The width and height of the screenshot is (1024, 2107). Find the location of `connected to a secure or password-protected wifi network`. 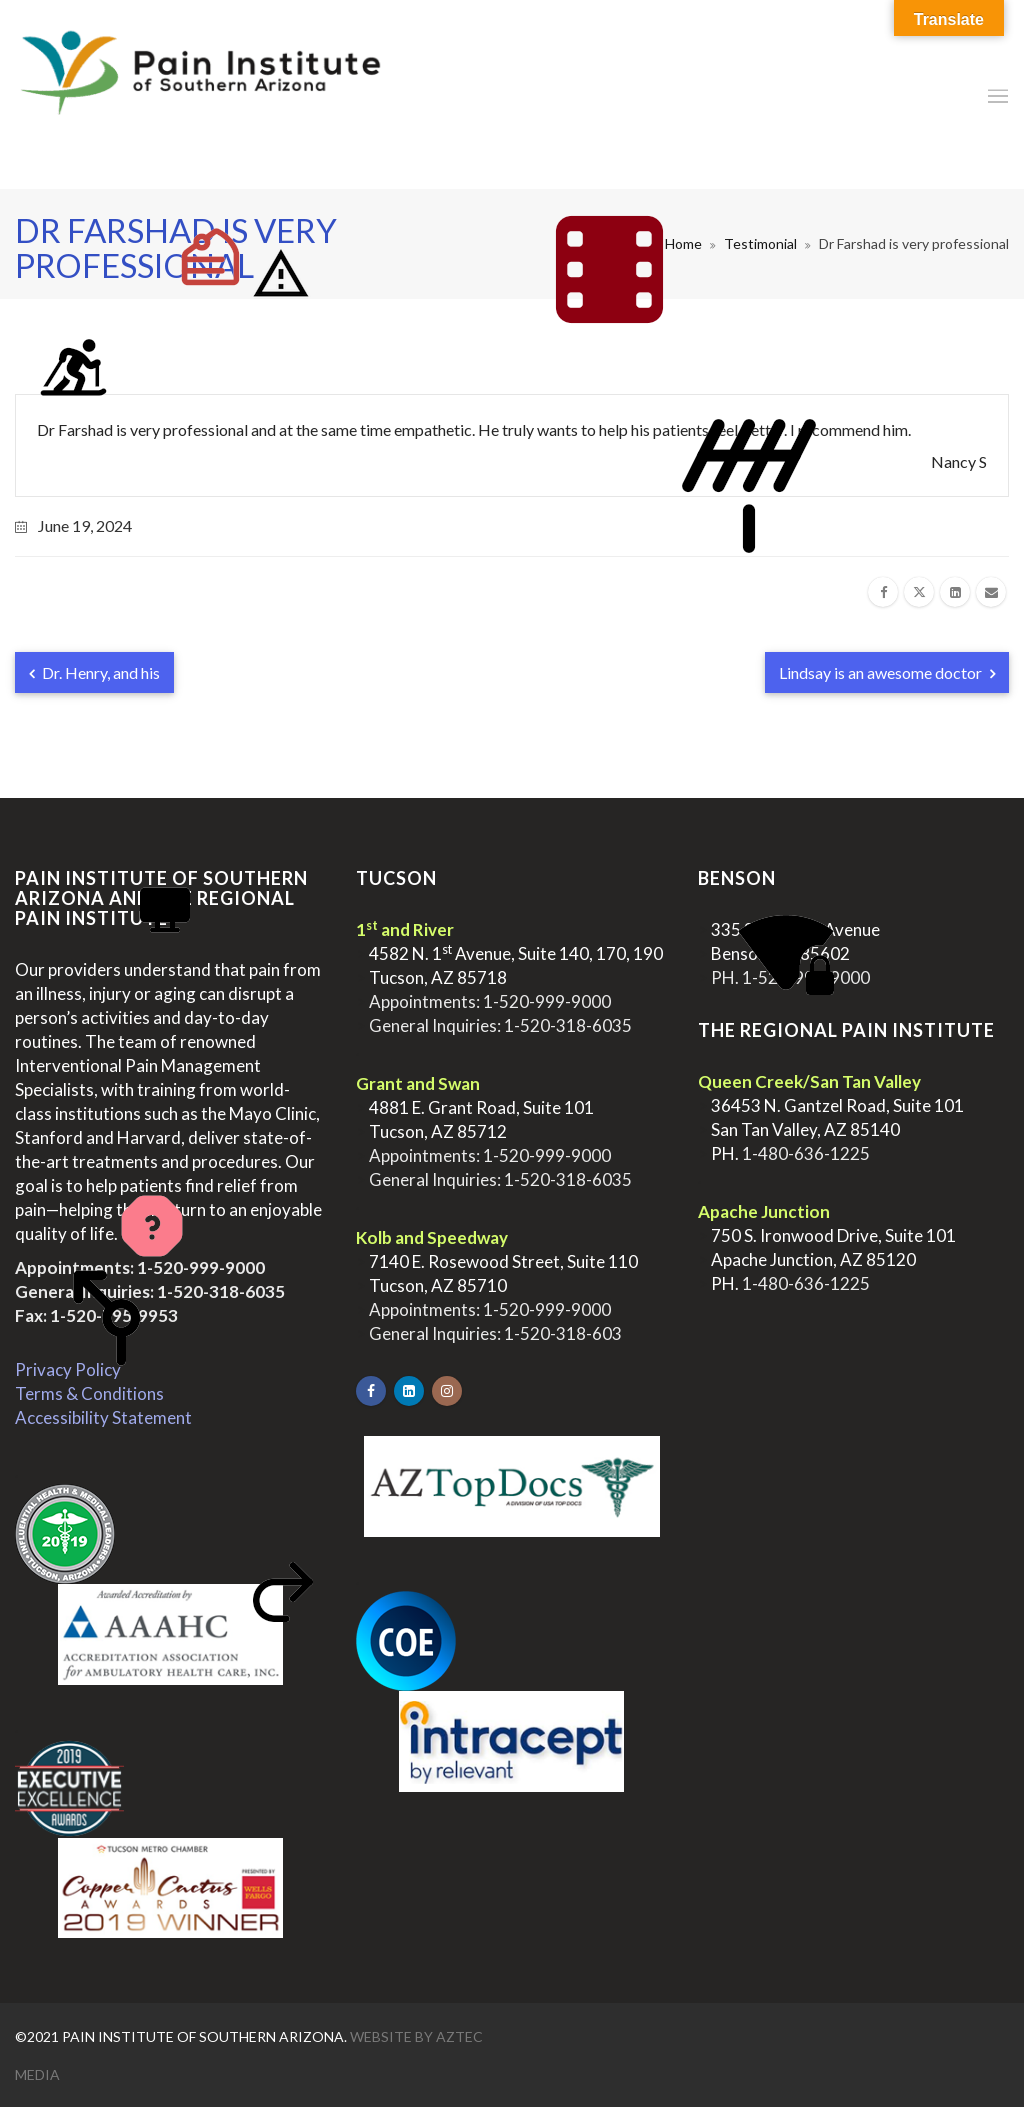

connected to a secure or password-protected wifi network is located at coordinates (786, 955).